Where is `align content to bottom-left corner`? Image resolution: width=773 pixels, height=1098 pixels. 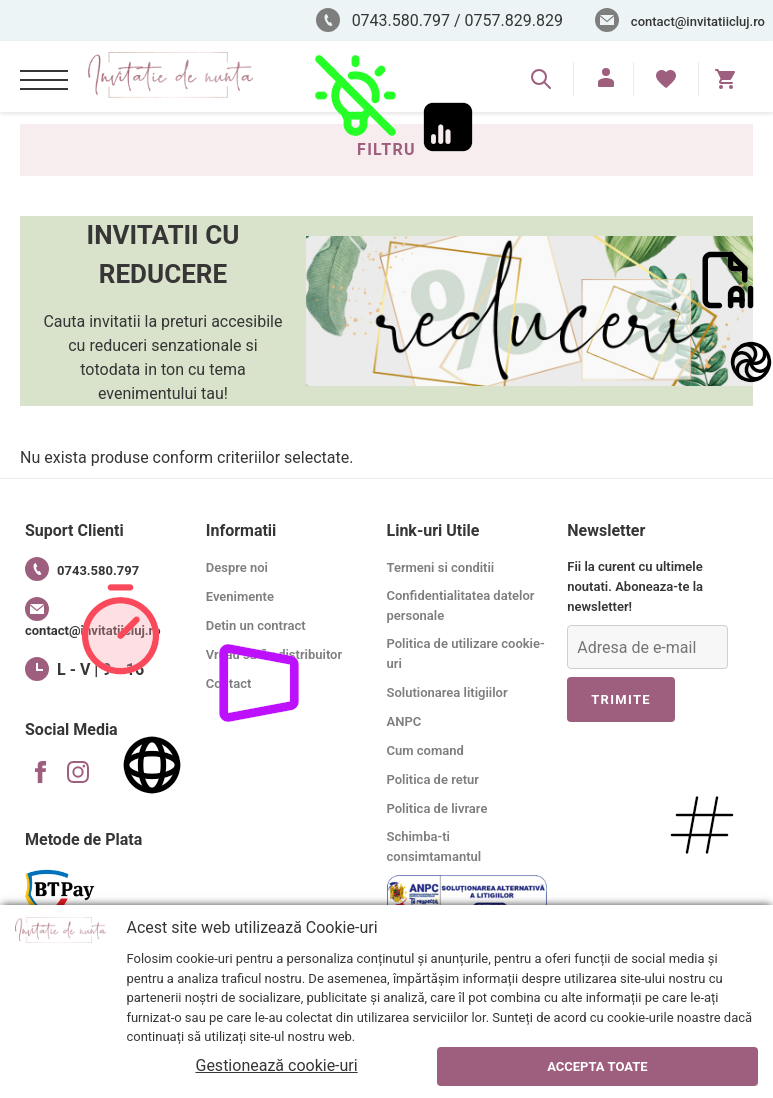 align content to bottom-left corner is located at coordinates (448, 127).